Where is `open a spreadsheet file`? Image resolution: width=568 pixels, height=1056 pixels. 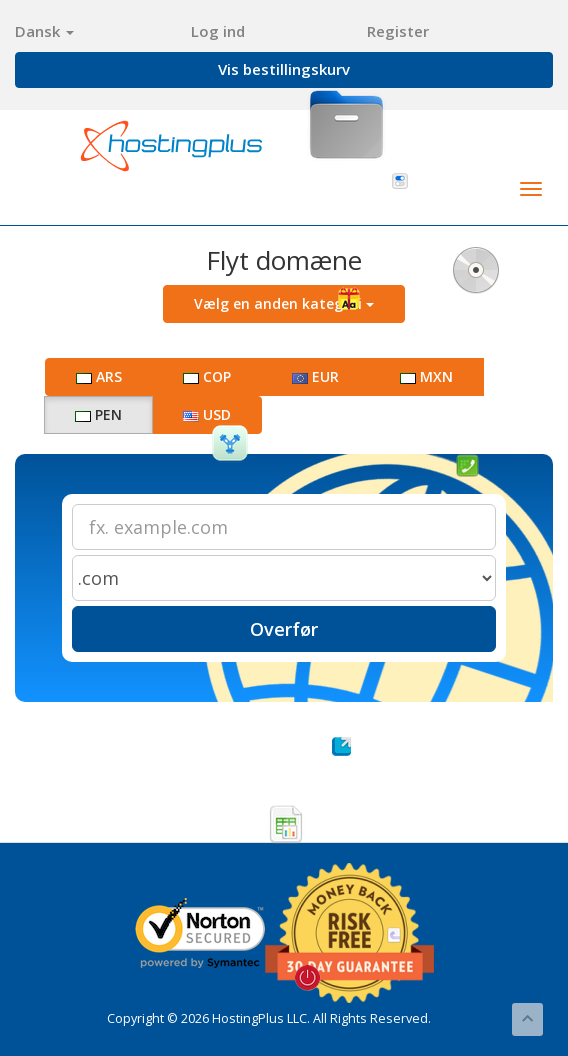
open a spreadsheet file is located at coordinates (286, 824).